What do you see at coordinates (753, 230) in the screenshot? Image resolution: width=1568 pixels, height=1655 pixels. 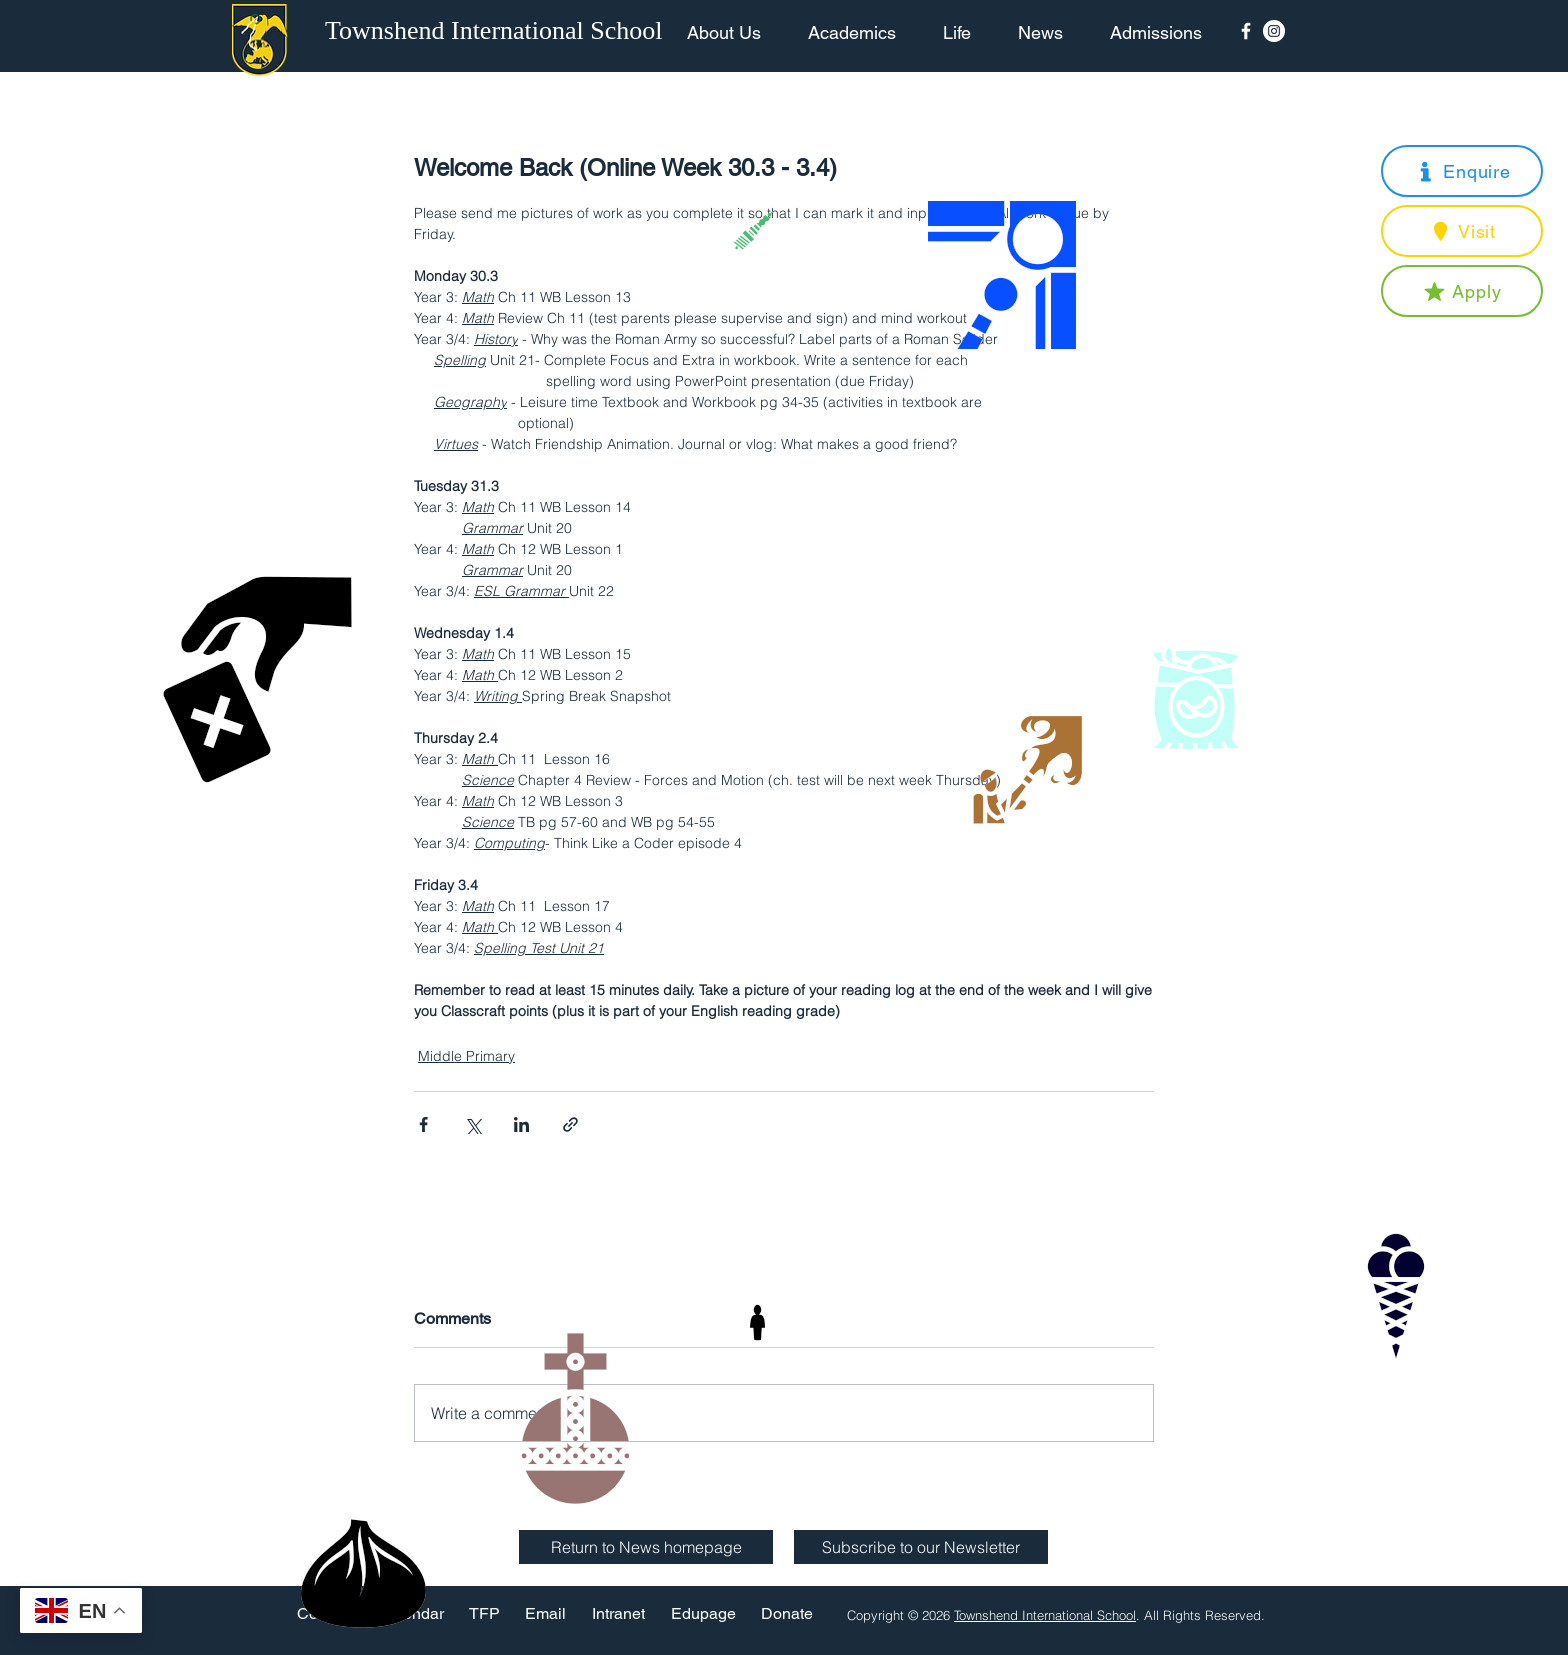 I see `view engine or vehicle diagnostics` at bounding box center [753, 230].